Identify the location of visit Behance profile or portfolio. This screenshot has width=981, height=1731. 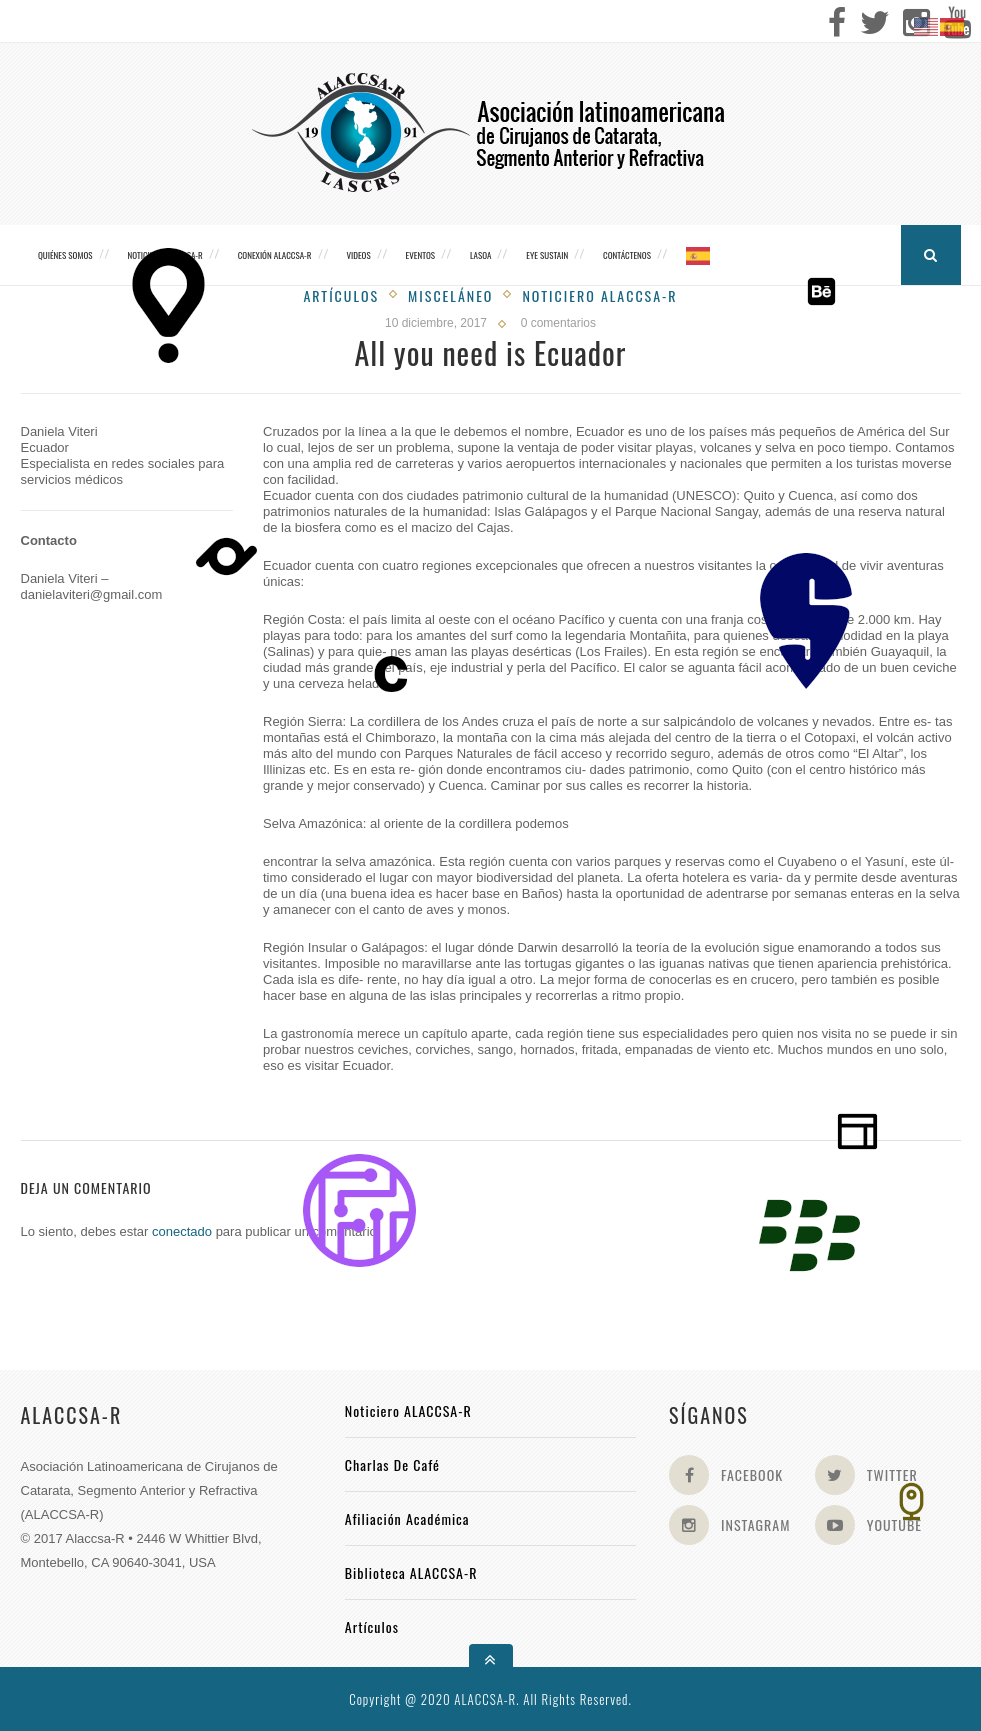
(821, 291).